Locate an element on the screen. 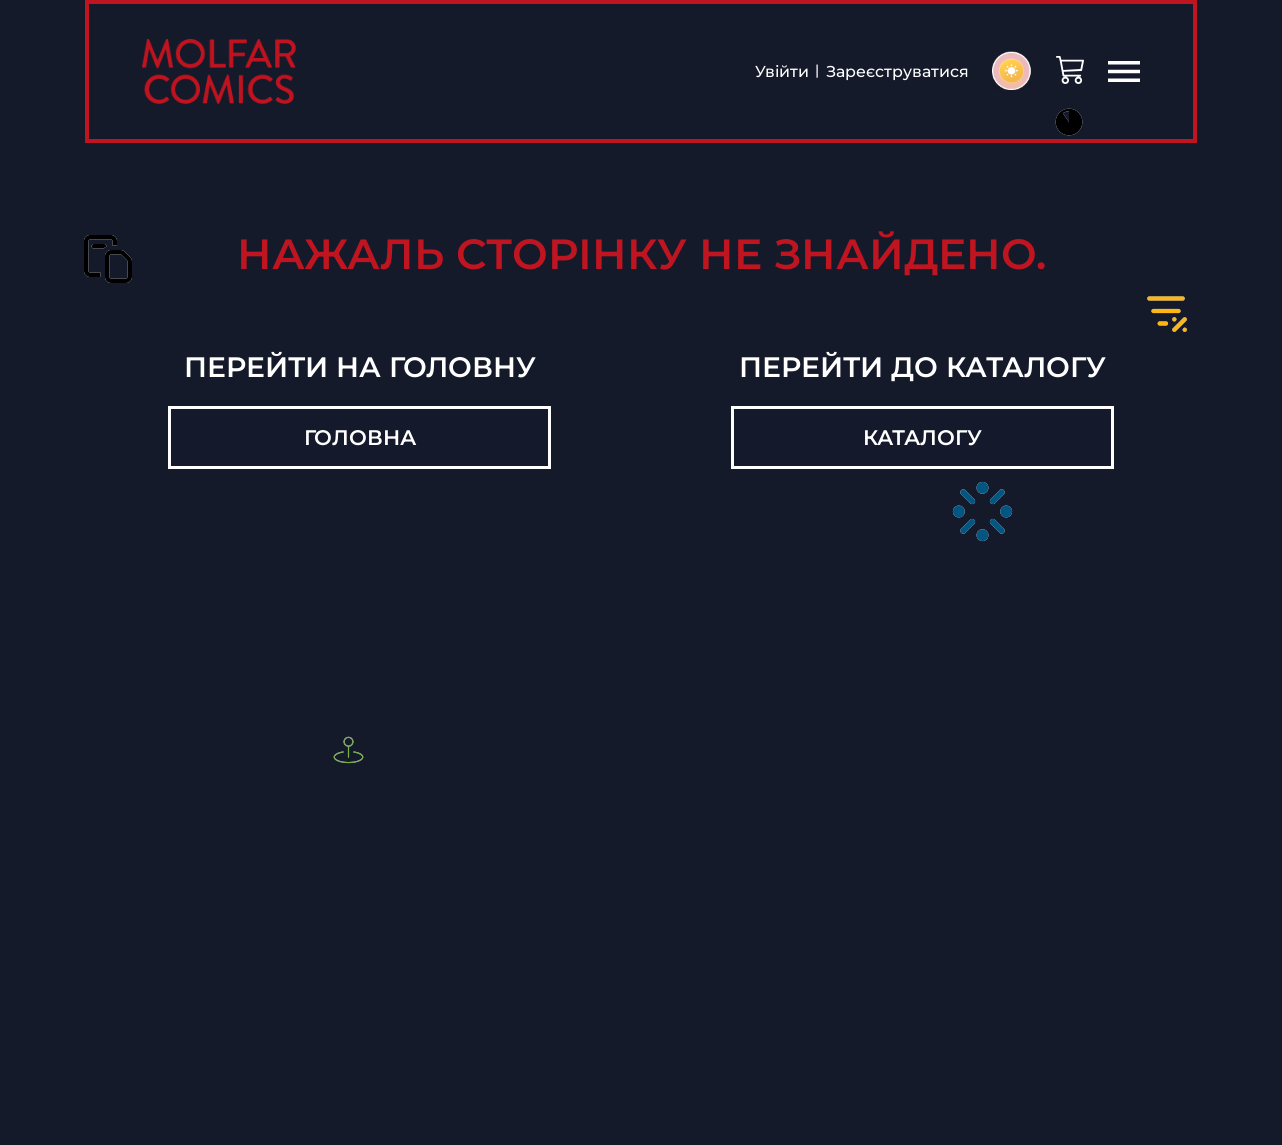 This screenshot has width=1282, height=1145. filter items by discount or sale price is located at coordinates (1166, 311).